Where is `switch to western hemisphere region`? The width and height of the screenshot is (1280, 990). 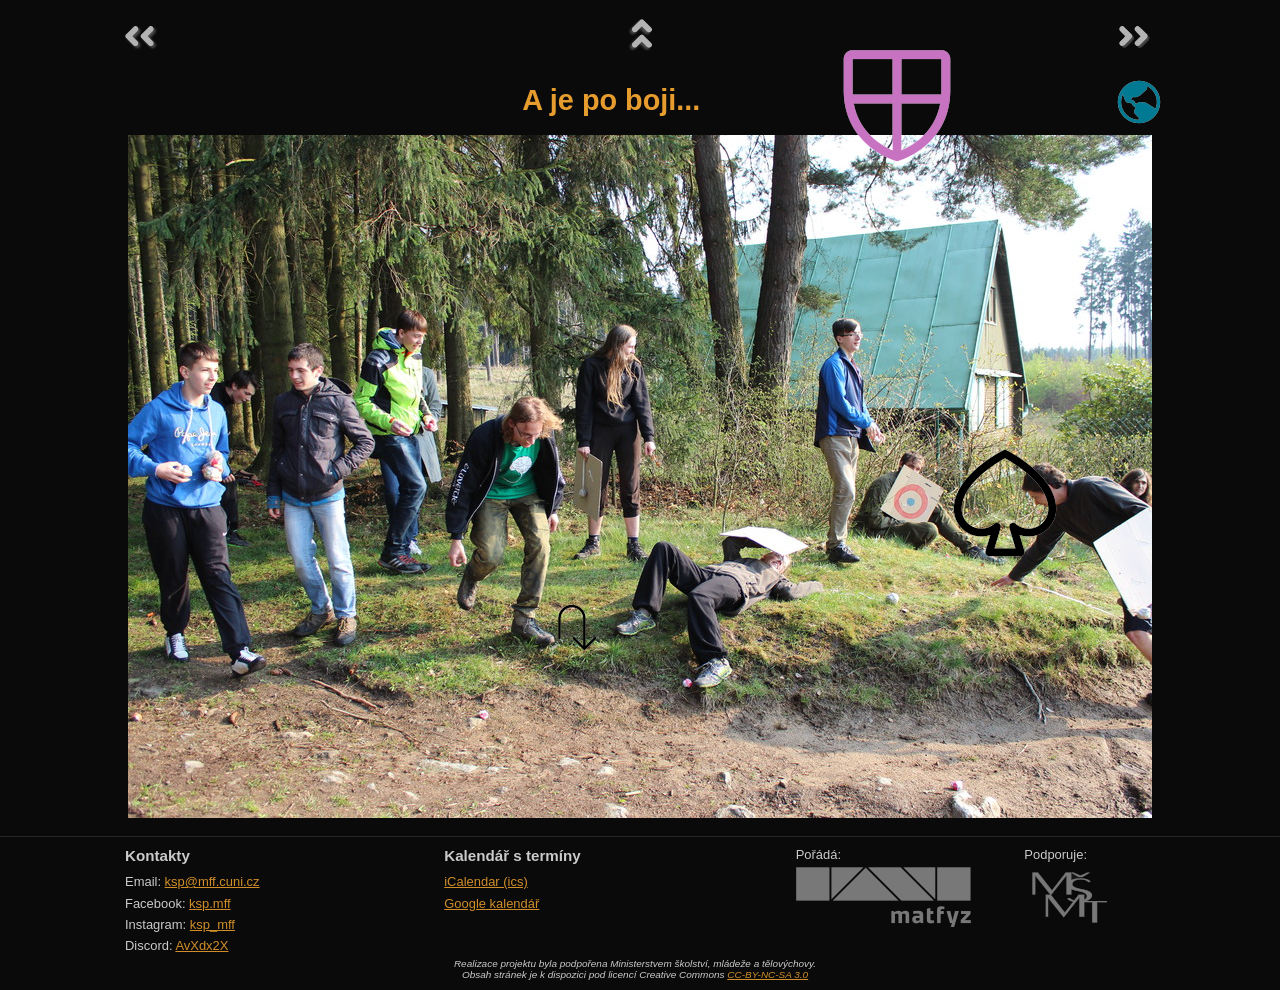 switch to western hemisphere region is located at coordinates (1139, 102).